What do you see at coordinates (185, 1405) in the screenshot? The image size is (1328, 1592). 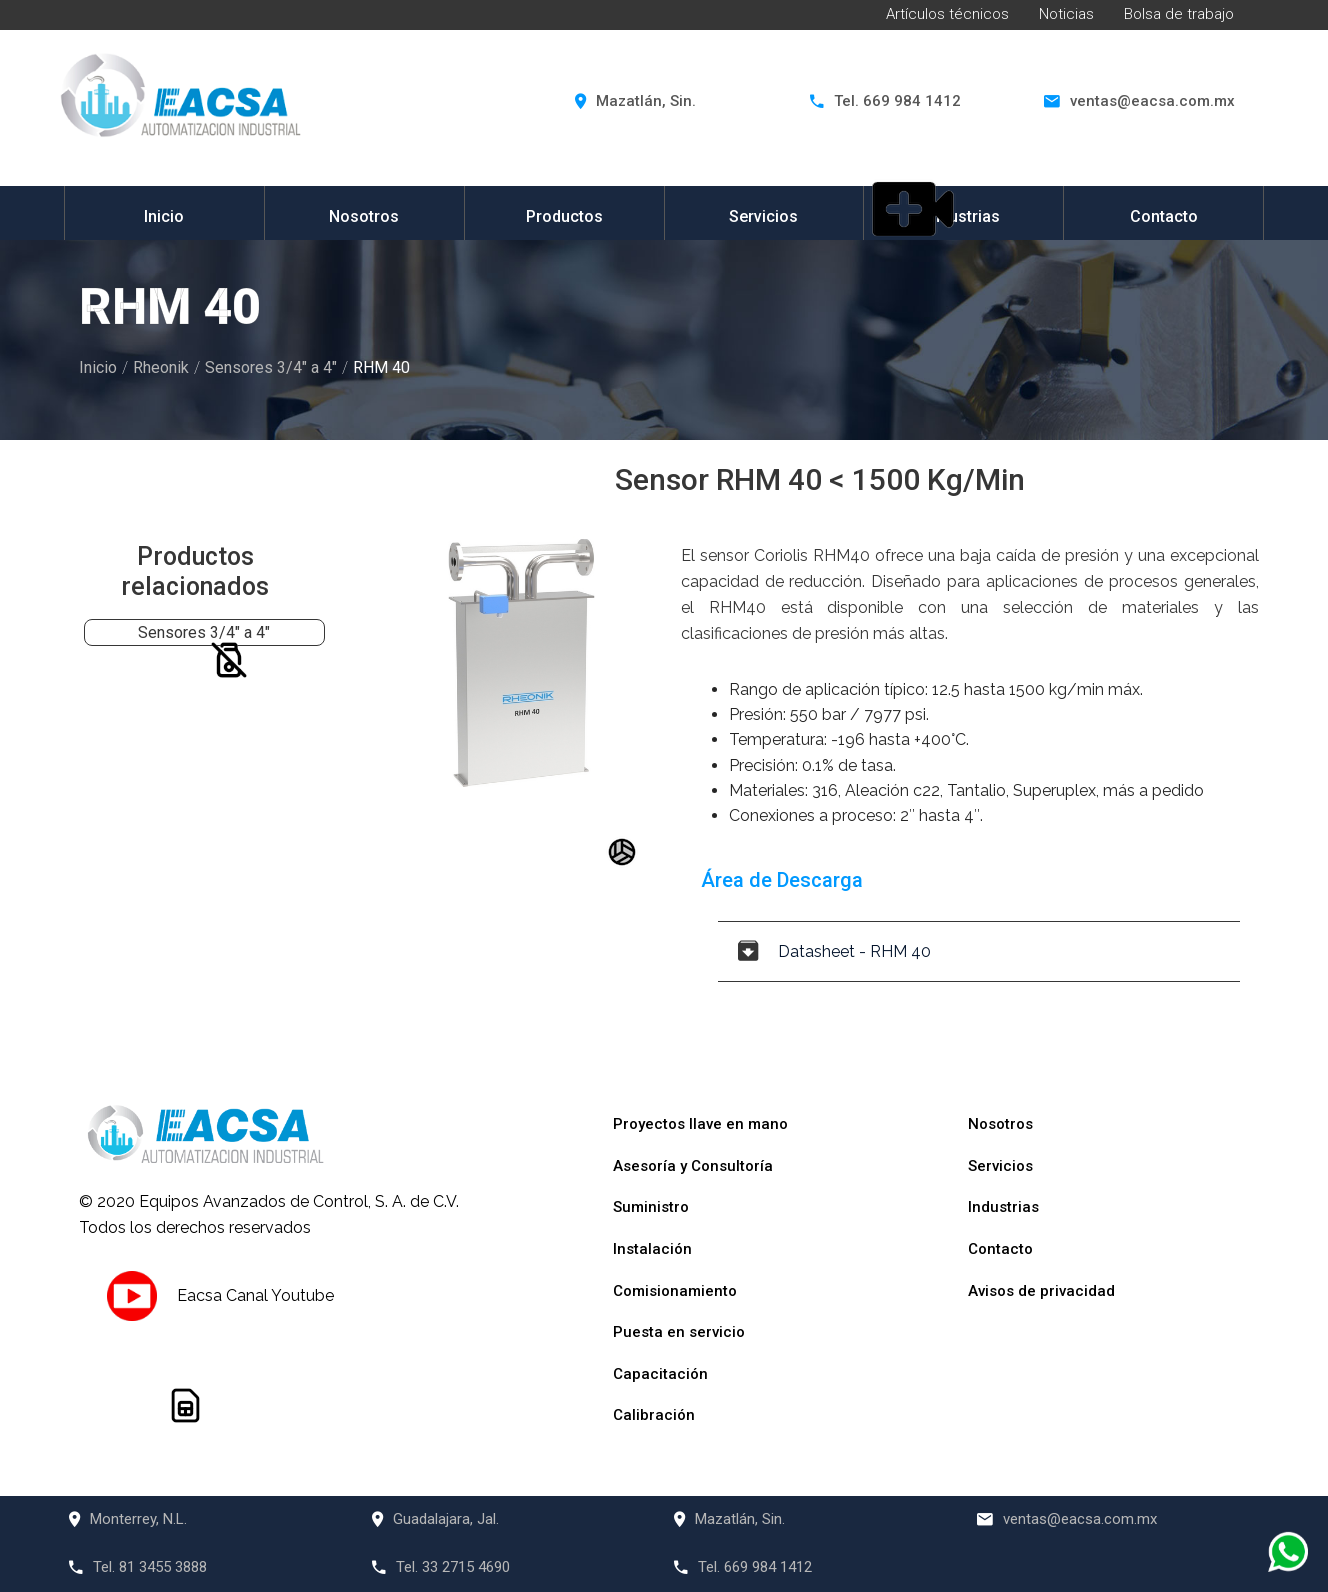 I see `manage SIM card settings` at bounding box center [185, 1405].